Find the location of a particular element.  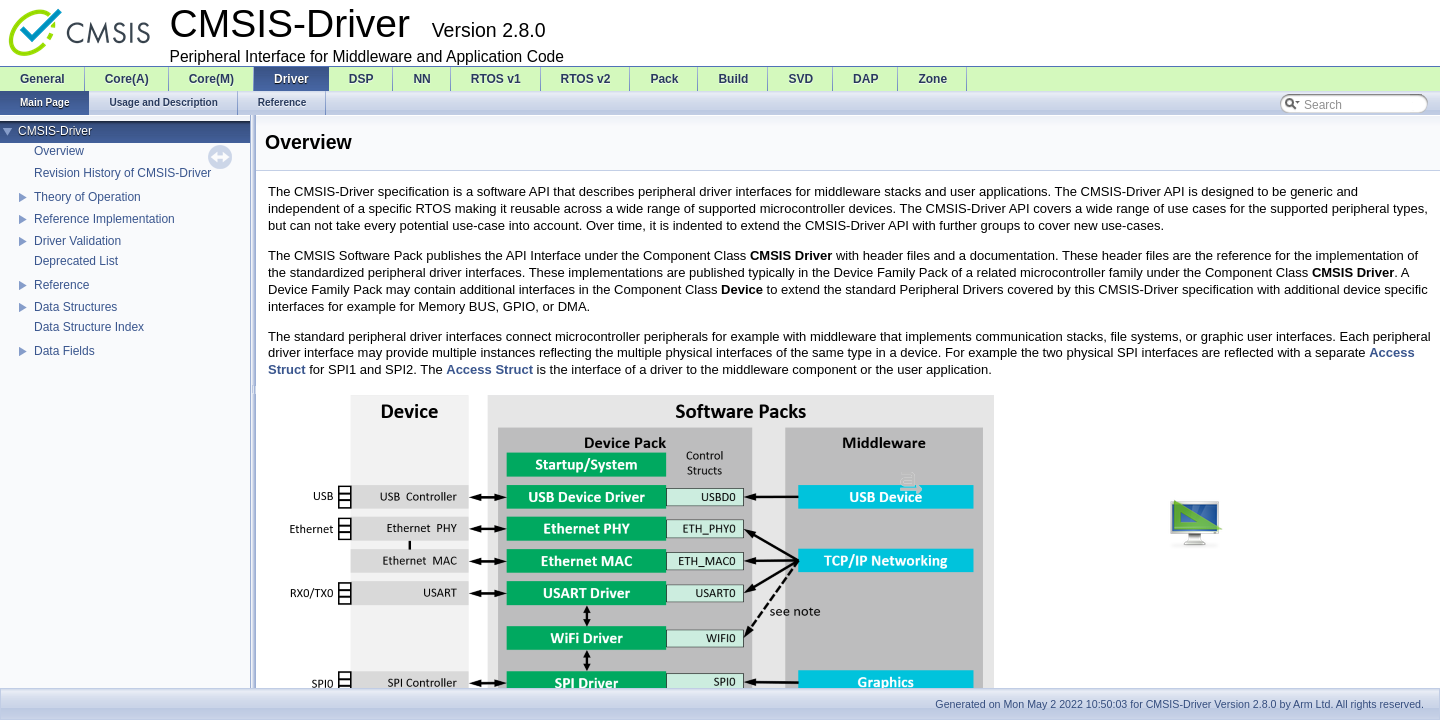

access display settings is located at coordinates (1195, 522).